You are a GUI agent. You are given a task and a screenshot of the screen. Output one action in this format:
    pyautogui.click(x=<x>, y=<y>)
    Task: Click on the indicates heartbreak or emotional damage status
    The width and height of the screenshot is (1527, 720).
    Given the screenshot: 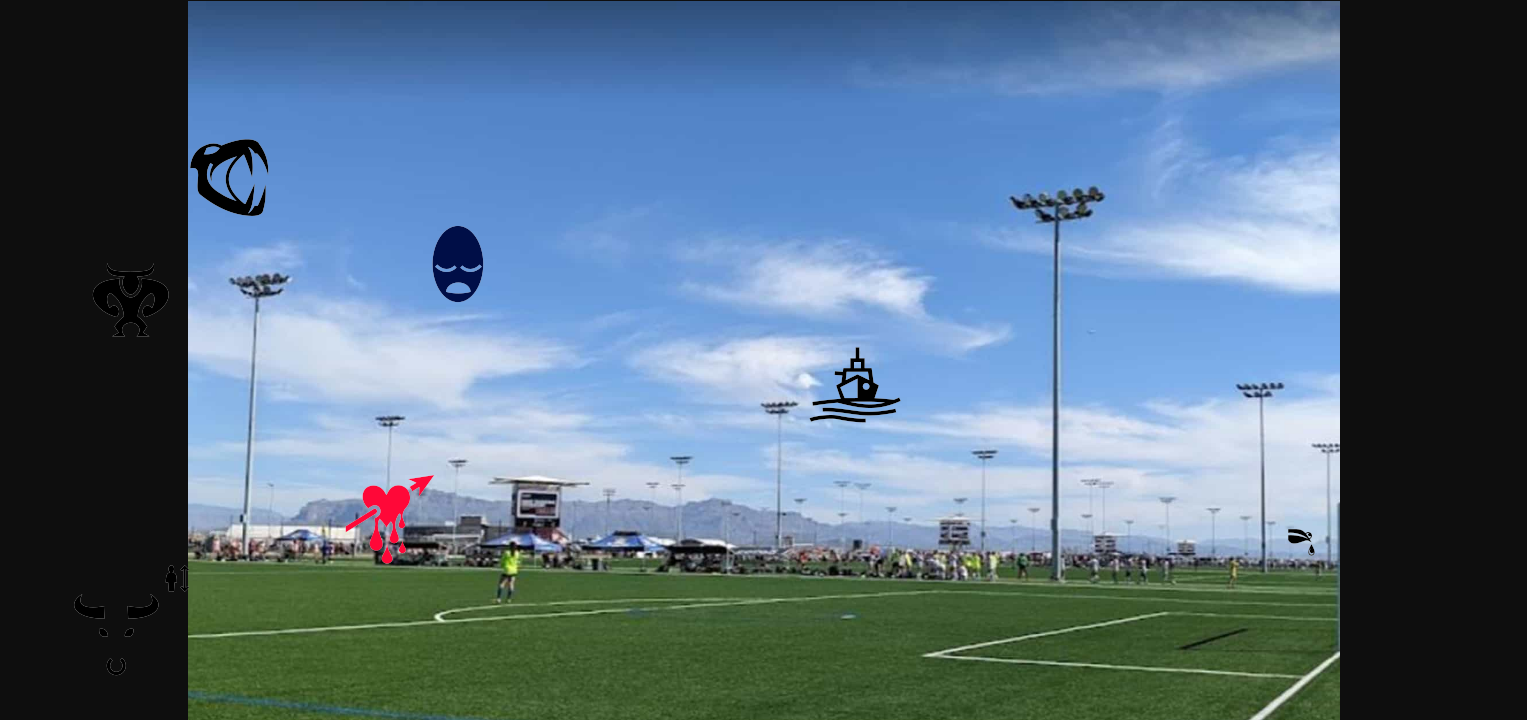 What is the action you would take?
    pyautogui.click(x=390, y=519)
    